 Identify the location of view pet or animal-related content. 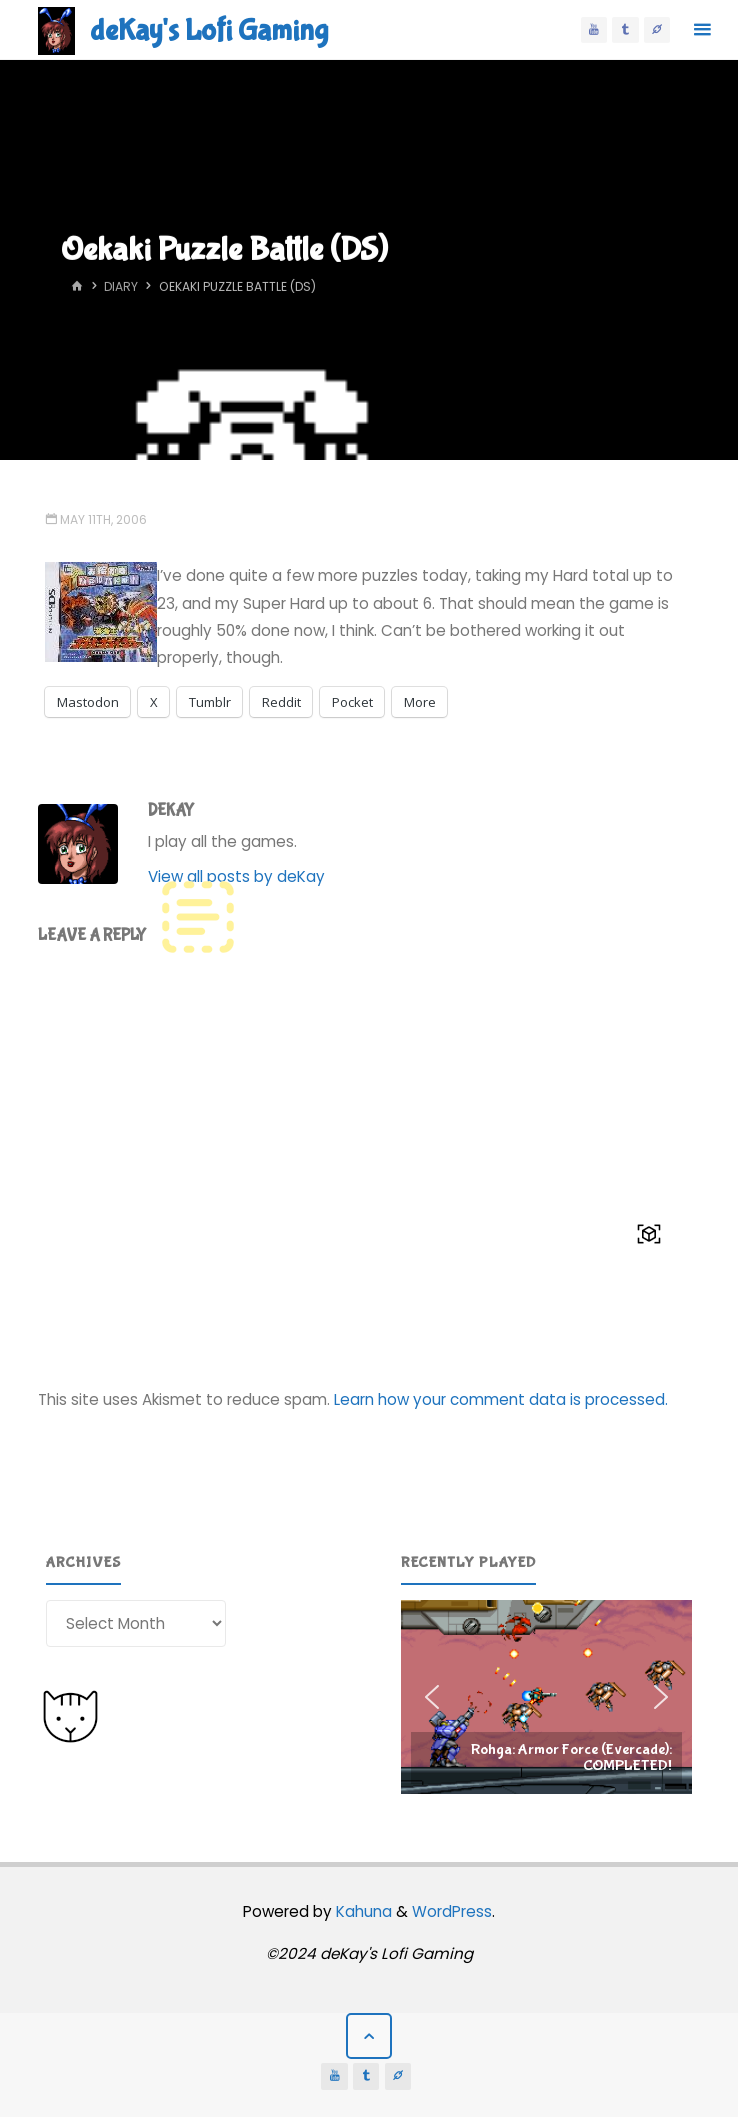
(70, 1715).